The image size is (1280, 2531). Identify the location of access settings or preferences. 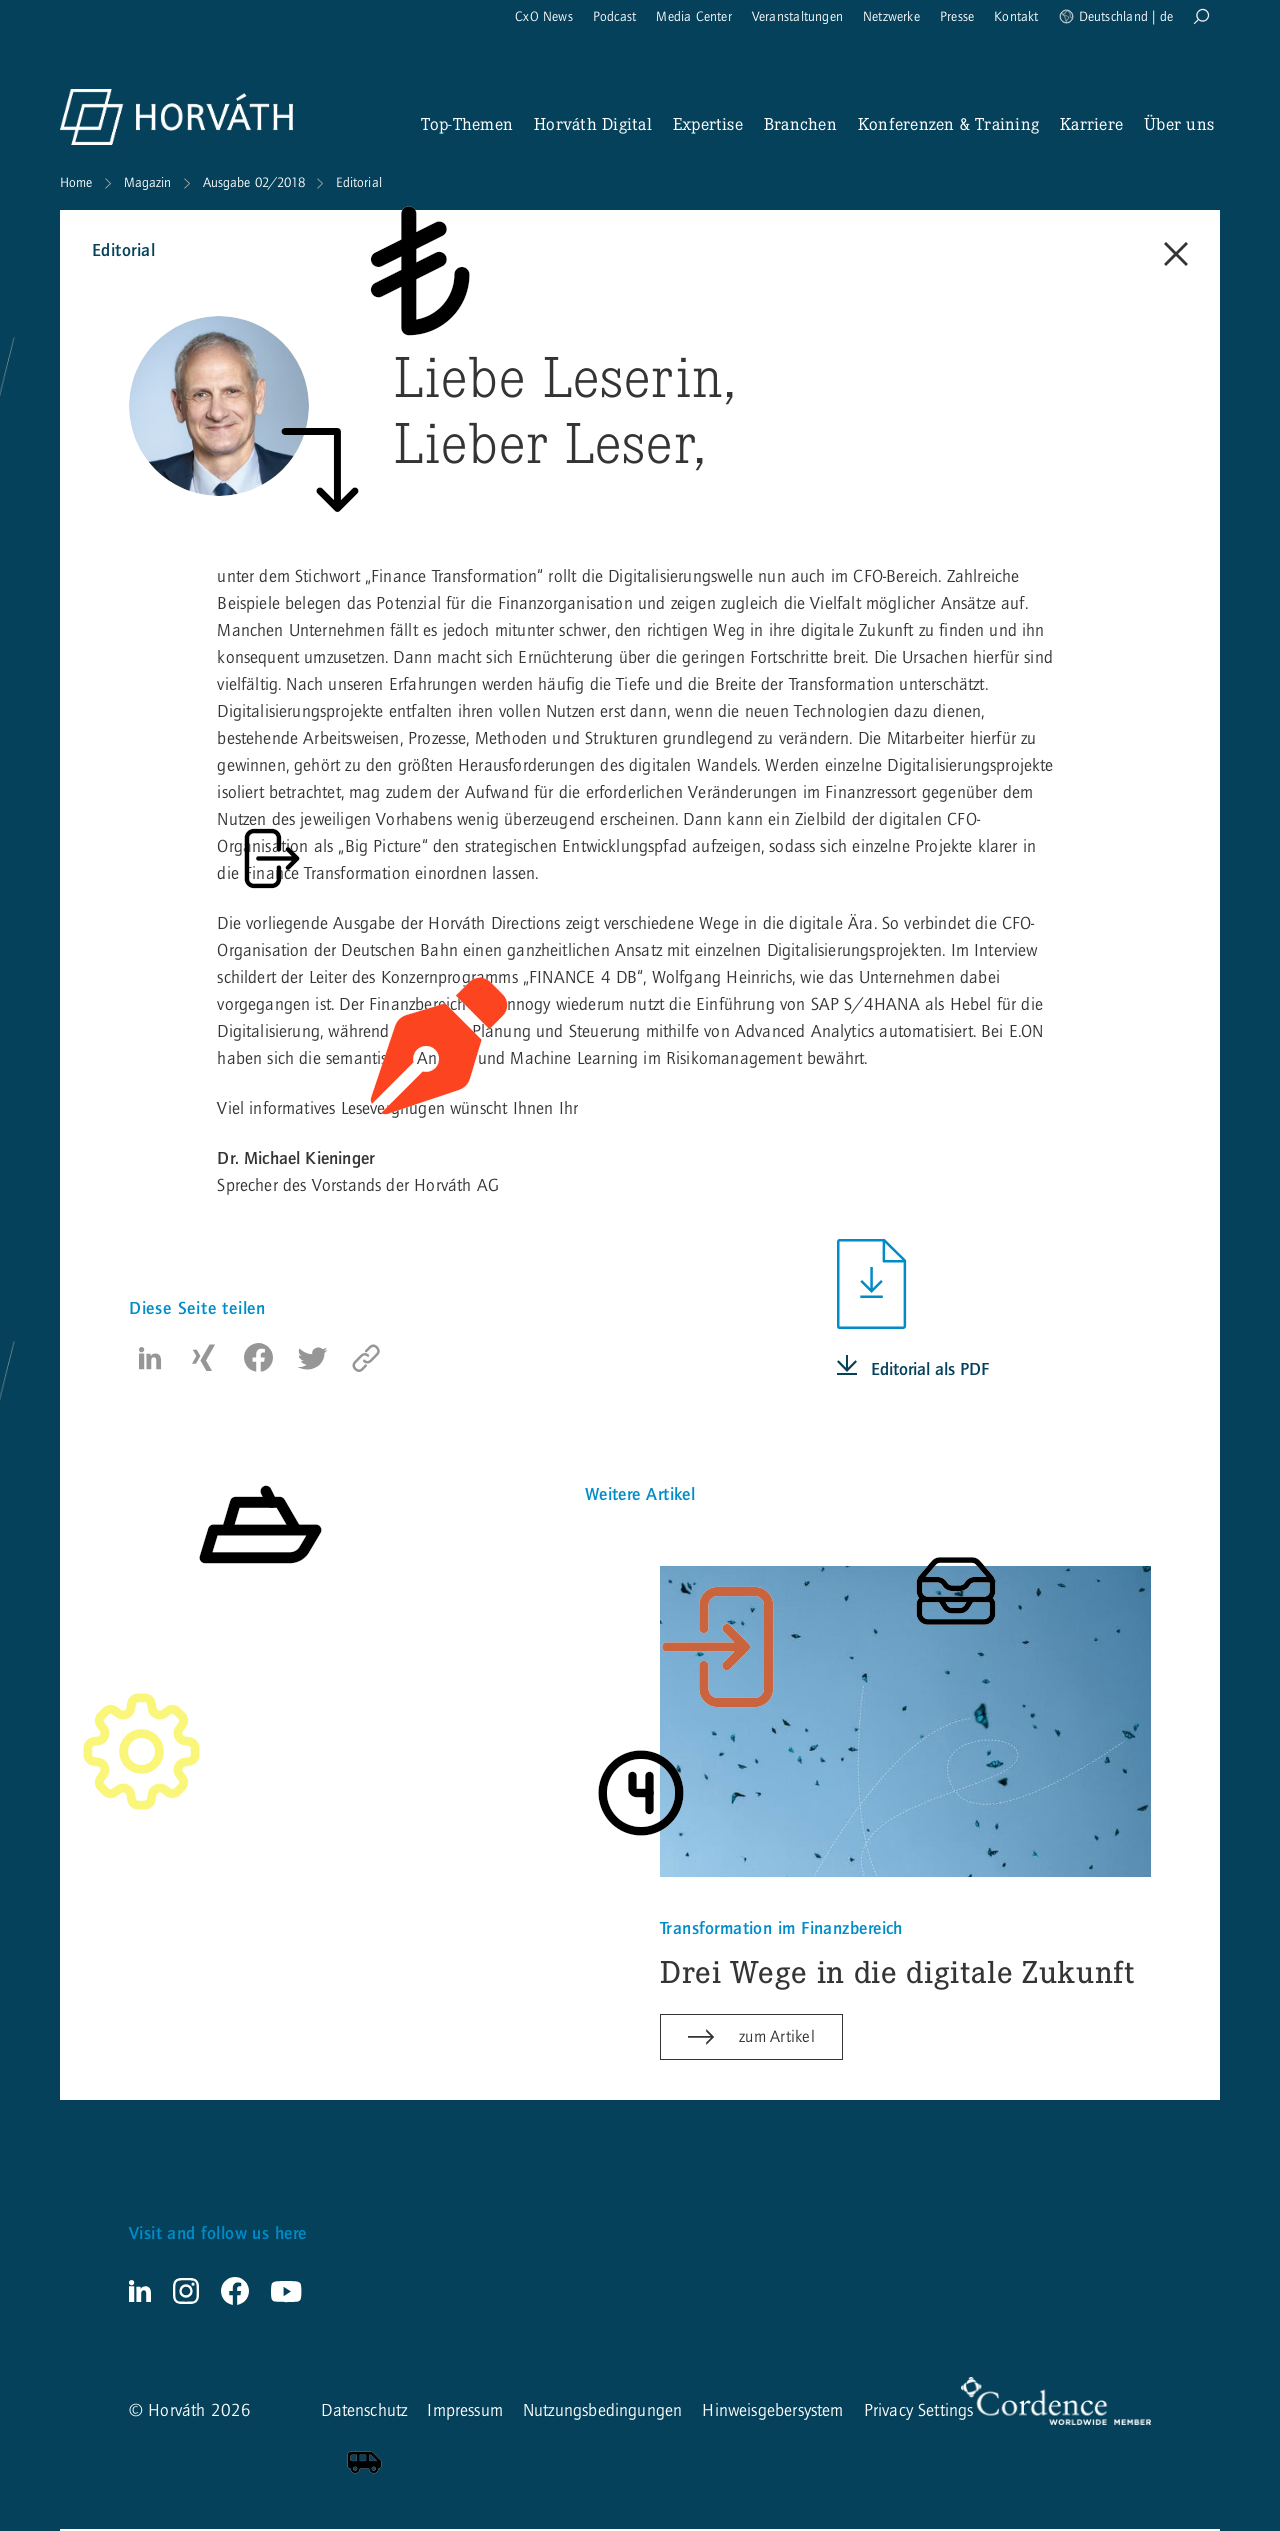
(141, 1751).